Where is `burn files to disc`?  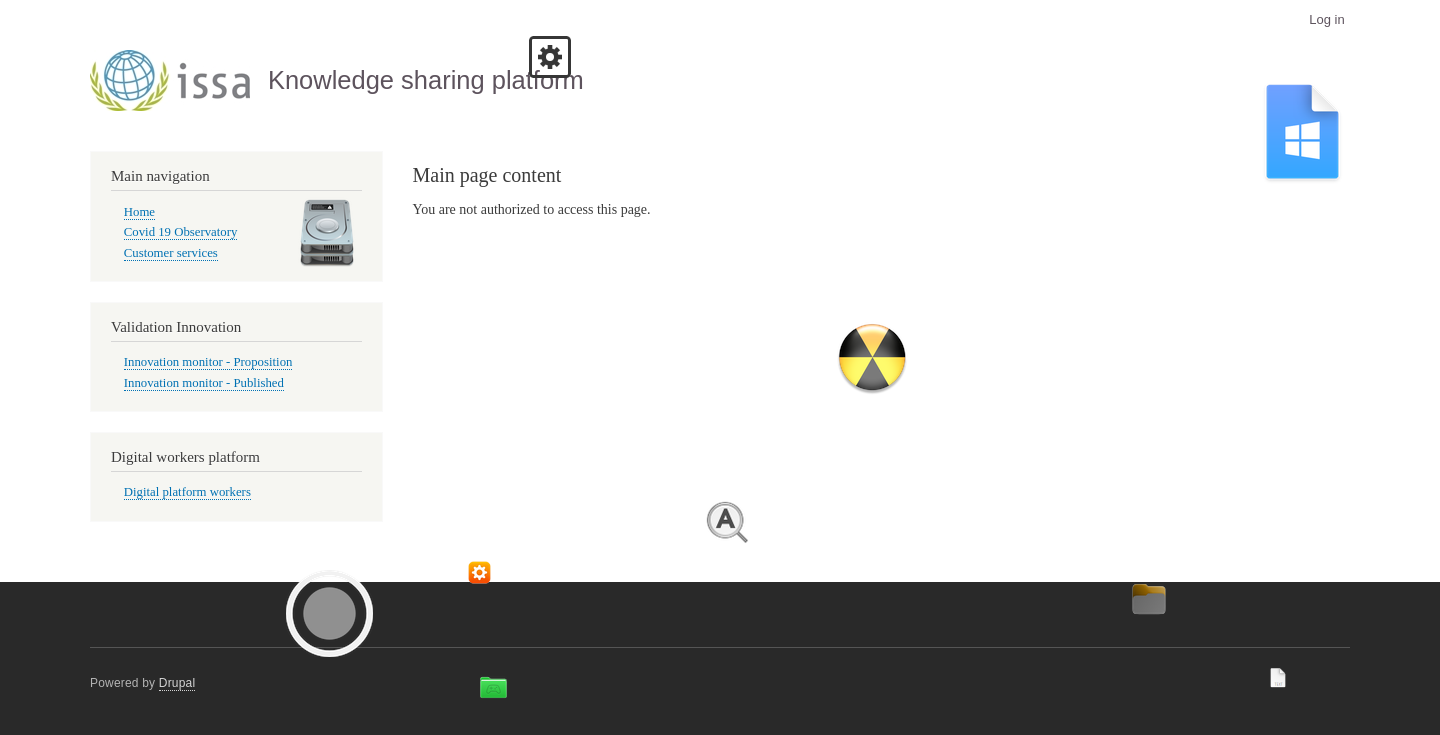 burn files to disc is located at coordinates (872, 357).